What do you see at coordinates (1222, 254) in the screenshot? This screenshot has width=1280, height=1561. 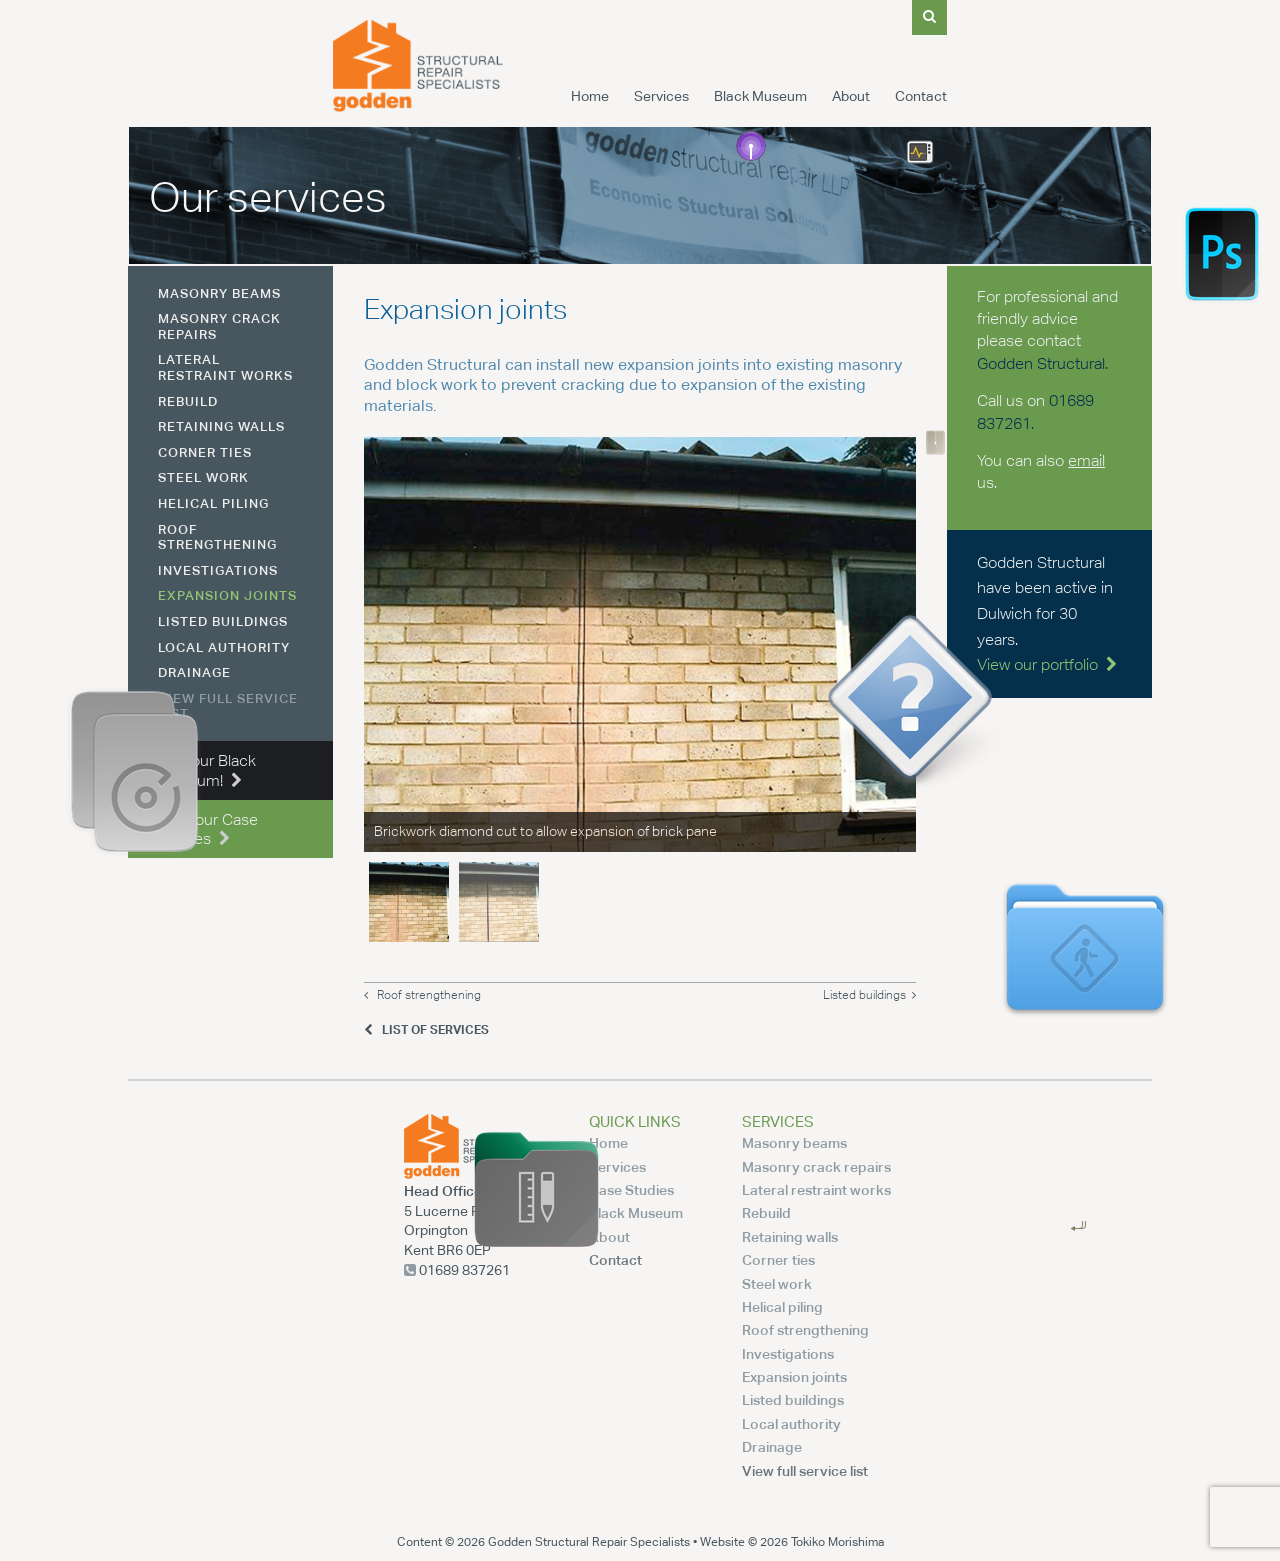 I see `adobe photoshop file type indicator` at bounding box center [1222, 254].